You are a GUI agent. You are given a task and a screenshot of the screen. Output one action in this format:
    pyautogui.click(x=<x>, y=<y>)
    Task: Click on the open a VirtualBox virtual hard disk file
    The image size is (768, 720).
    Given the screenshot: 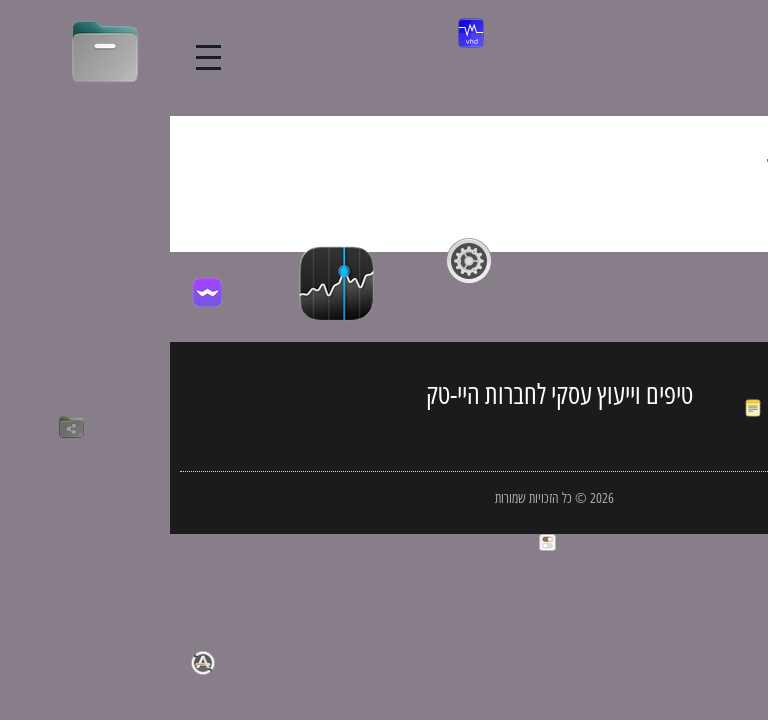 What is the action you would take?
    pyautogui.click(x=471, y=33)
    